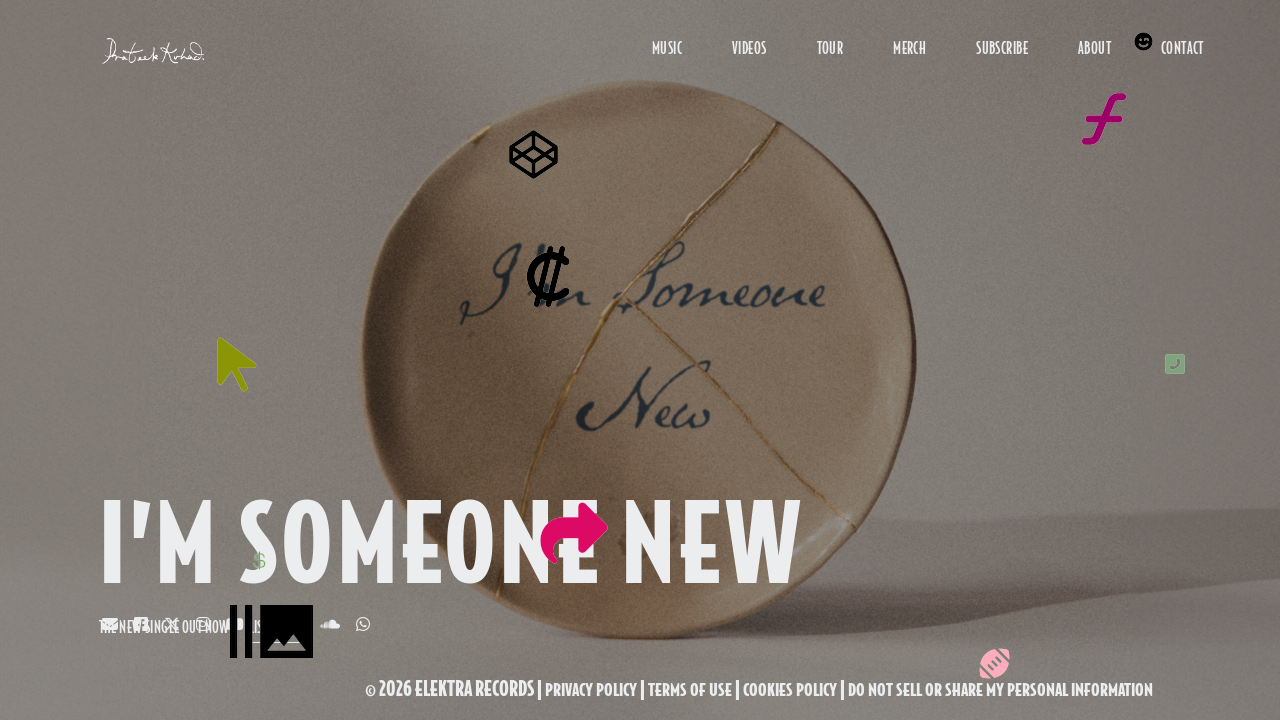 Image resolution: width=1280 pixels, height=720 pixels. I want to click on enable burst mode for rapid photo capture, so click(271, 631).